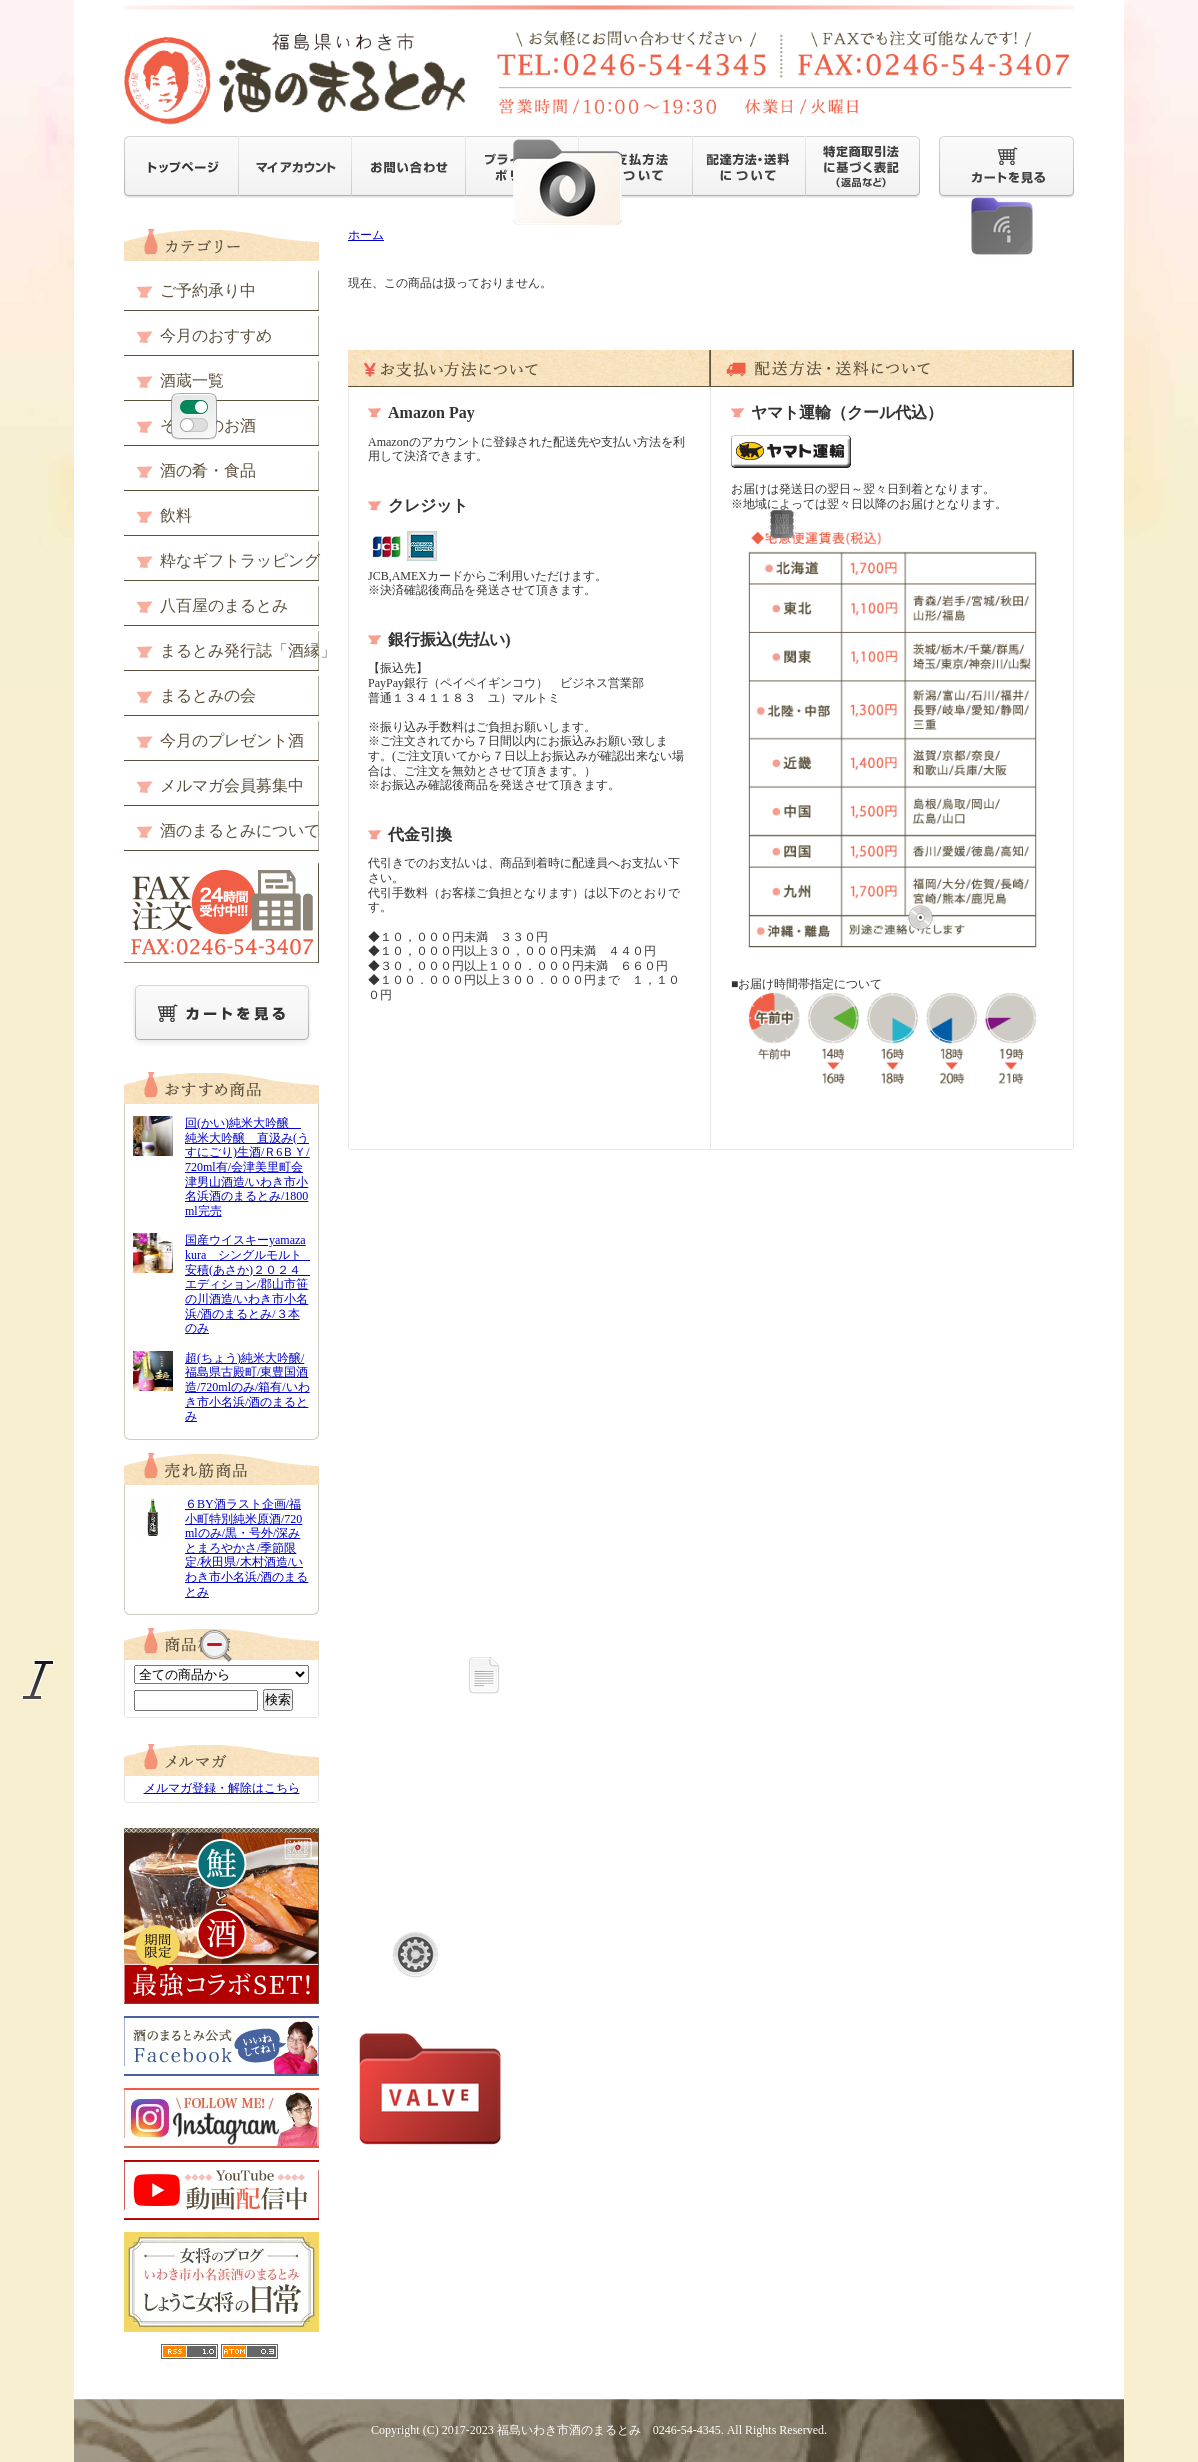 The height and width of the screenshot is (2462, 1198). Describe the element at coordinates (920, 917) in the screenshot. I see `access DVD-ROM drive` at that location.